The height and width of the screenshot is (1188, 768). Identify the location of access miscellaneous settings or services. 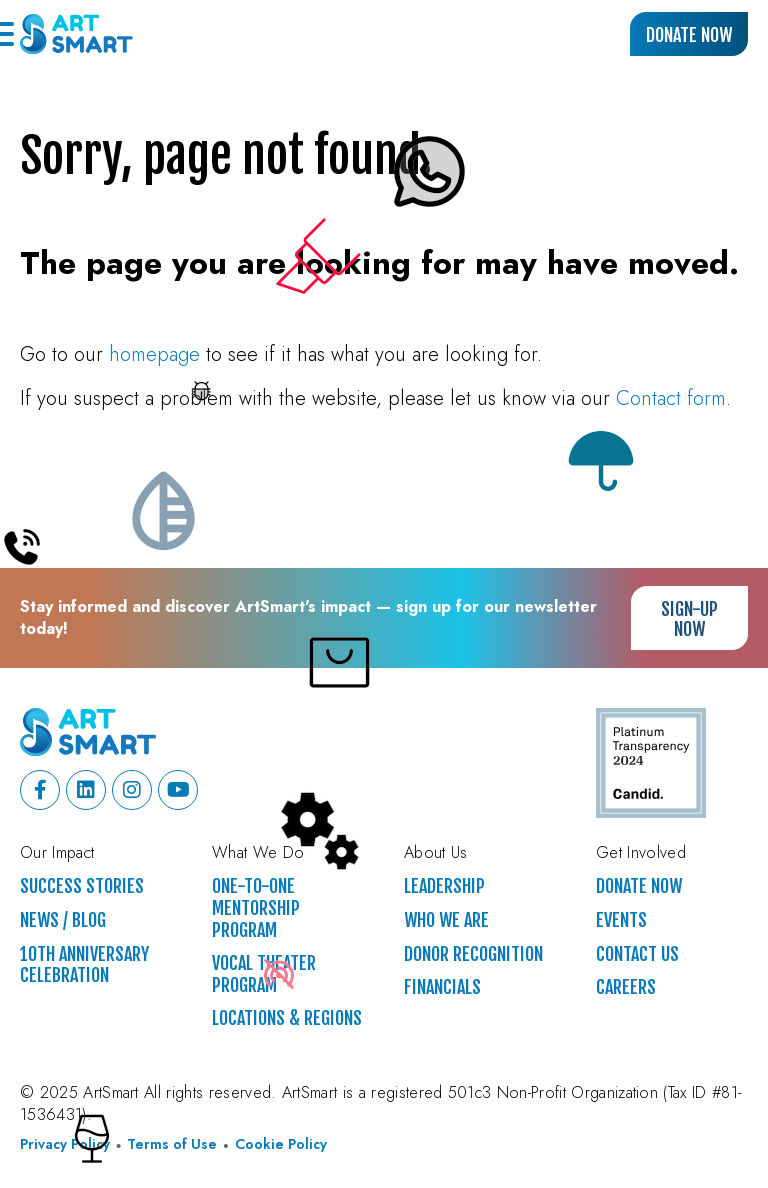
(320, 831).